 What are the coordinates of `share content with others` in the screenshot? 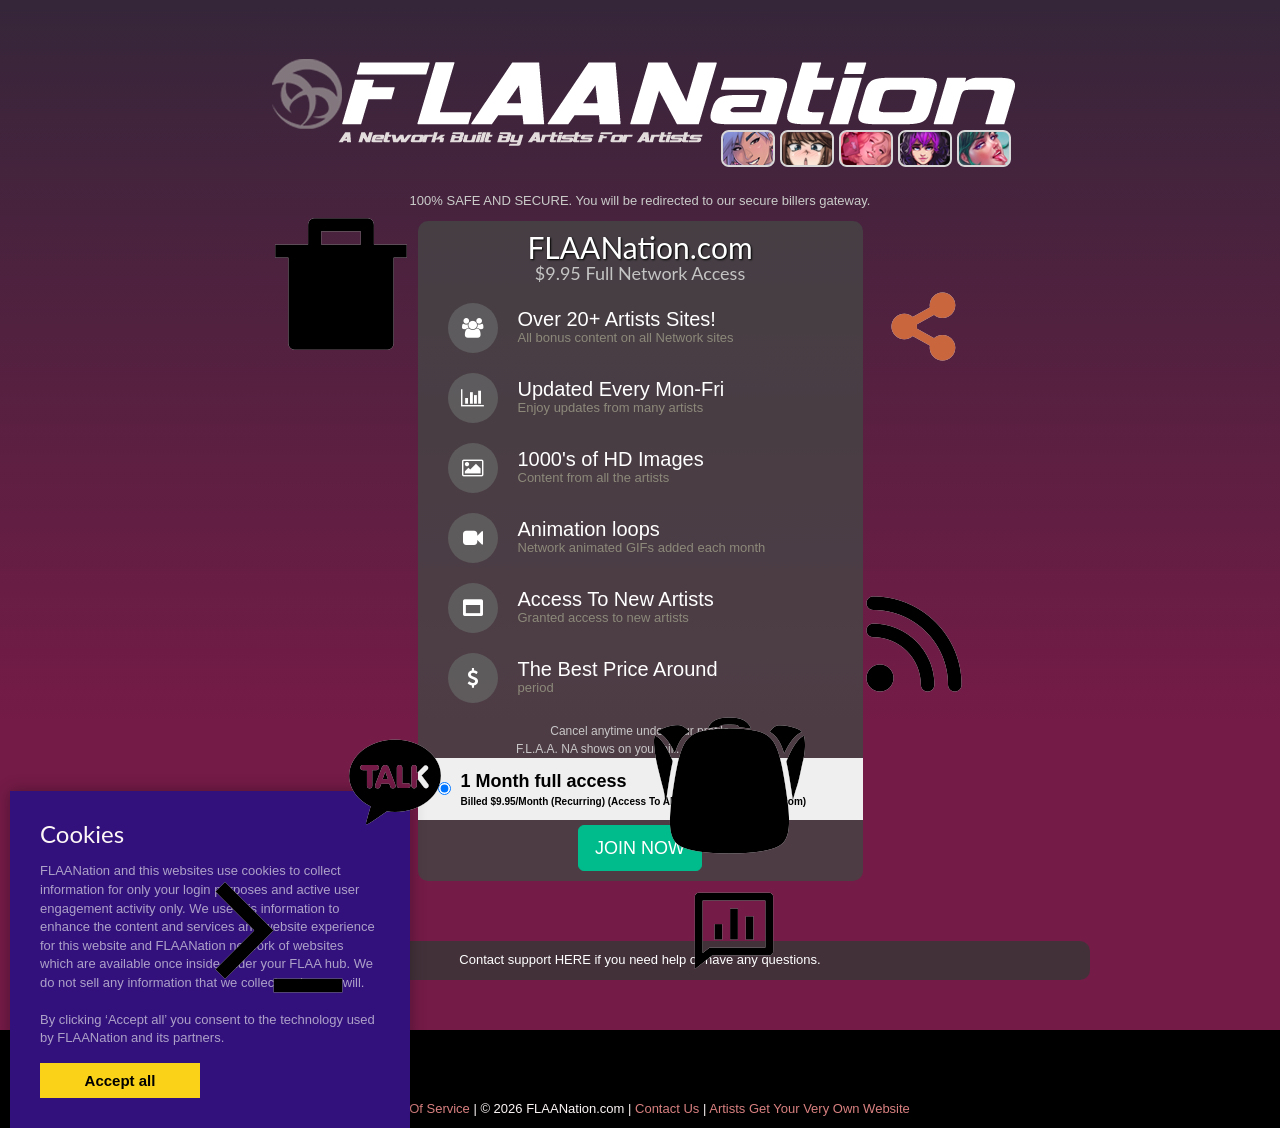 It's located at (925, 326).